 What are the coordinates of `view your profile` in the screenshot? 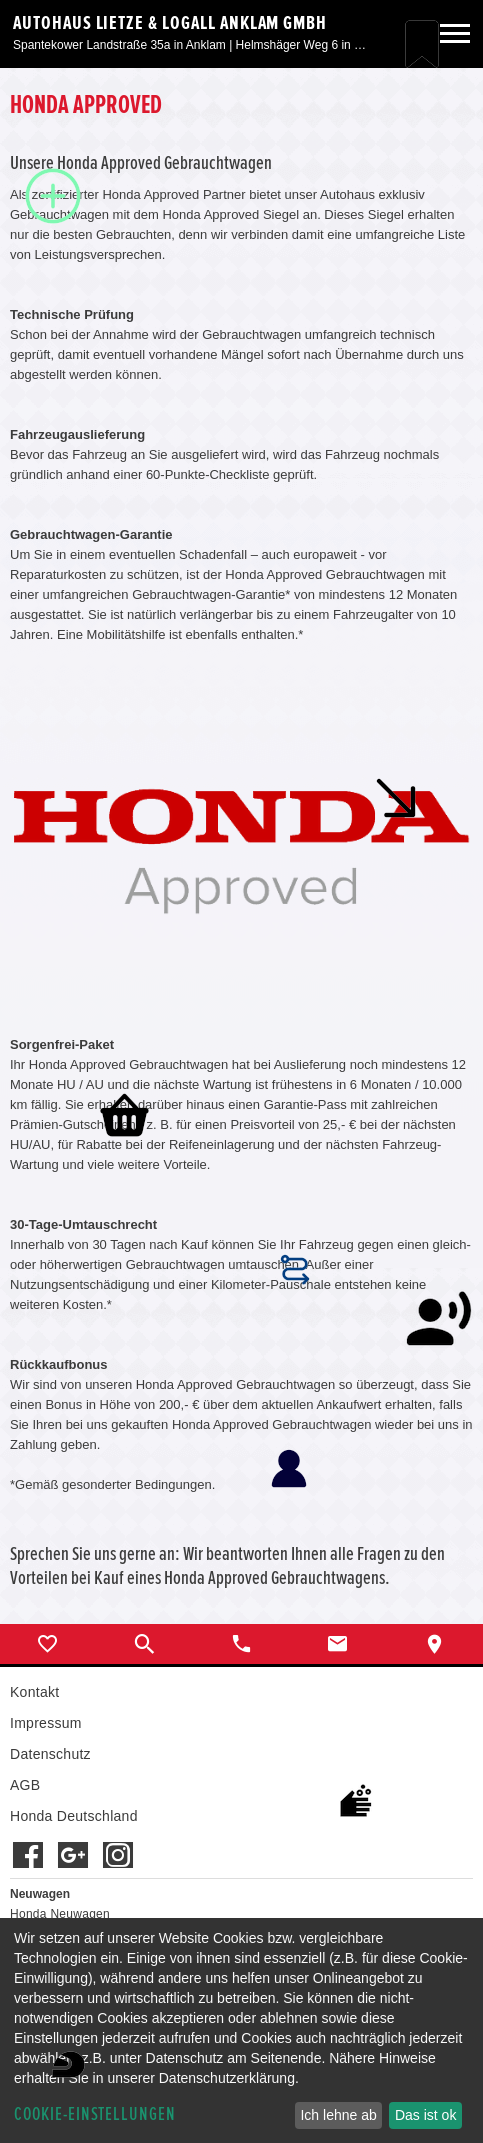 It's located at (289, 1470).